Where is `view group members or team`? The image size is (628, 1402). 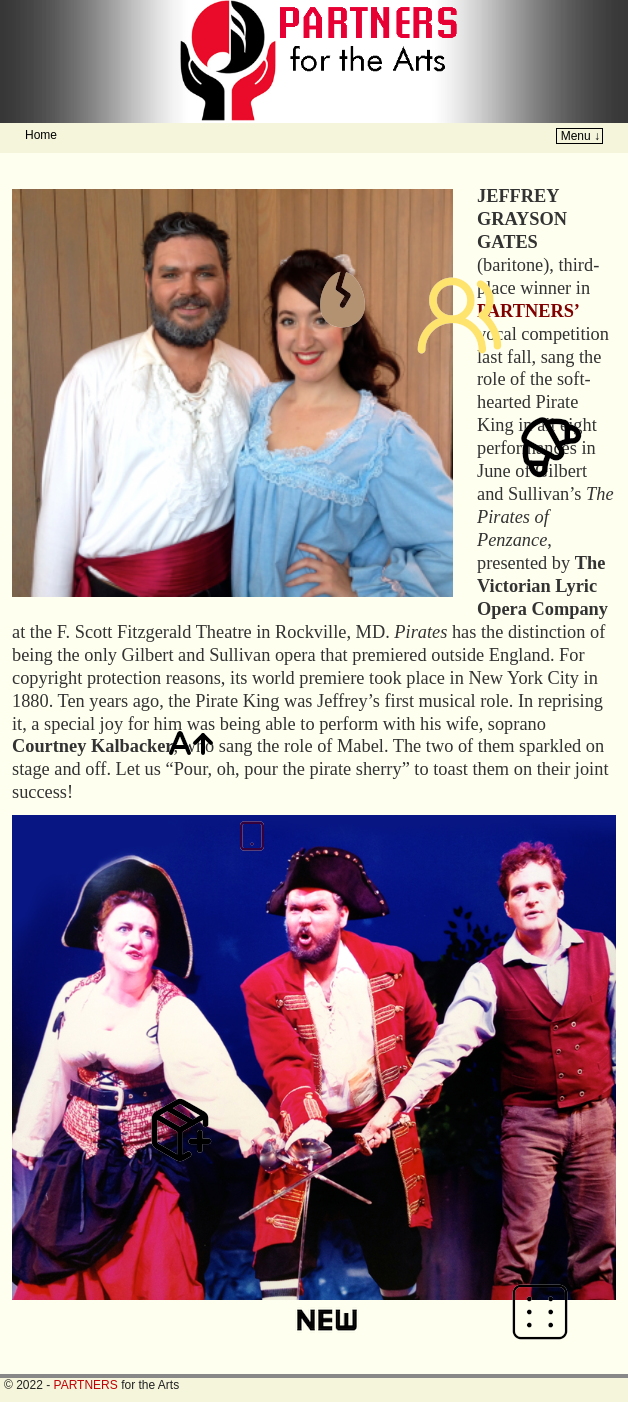 view group members or team is located at coordinates (459, 315).